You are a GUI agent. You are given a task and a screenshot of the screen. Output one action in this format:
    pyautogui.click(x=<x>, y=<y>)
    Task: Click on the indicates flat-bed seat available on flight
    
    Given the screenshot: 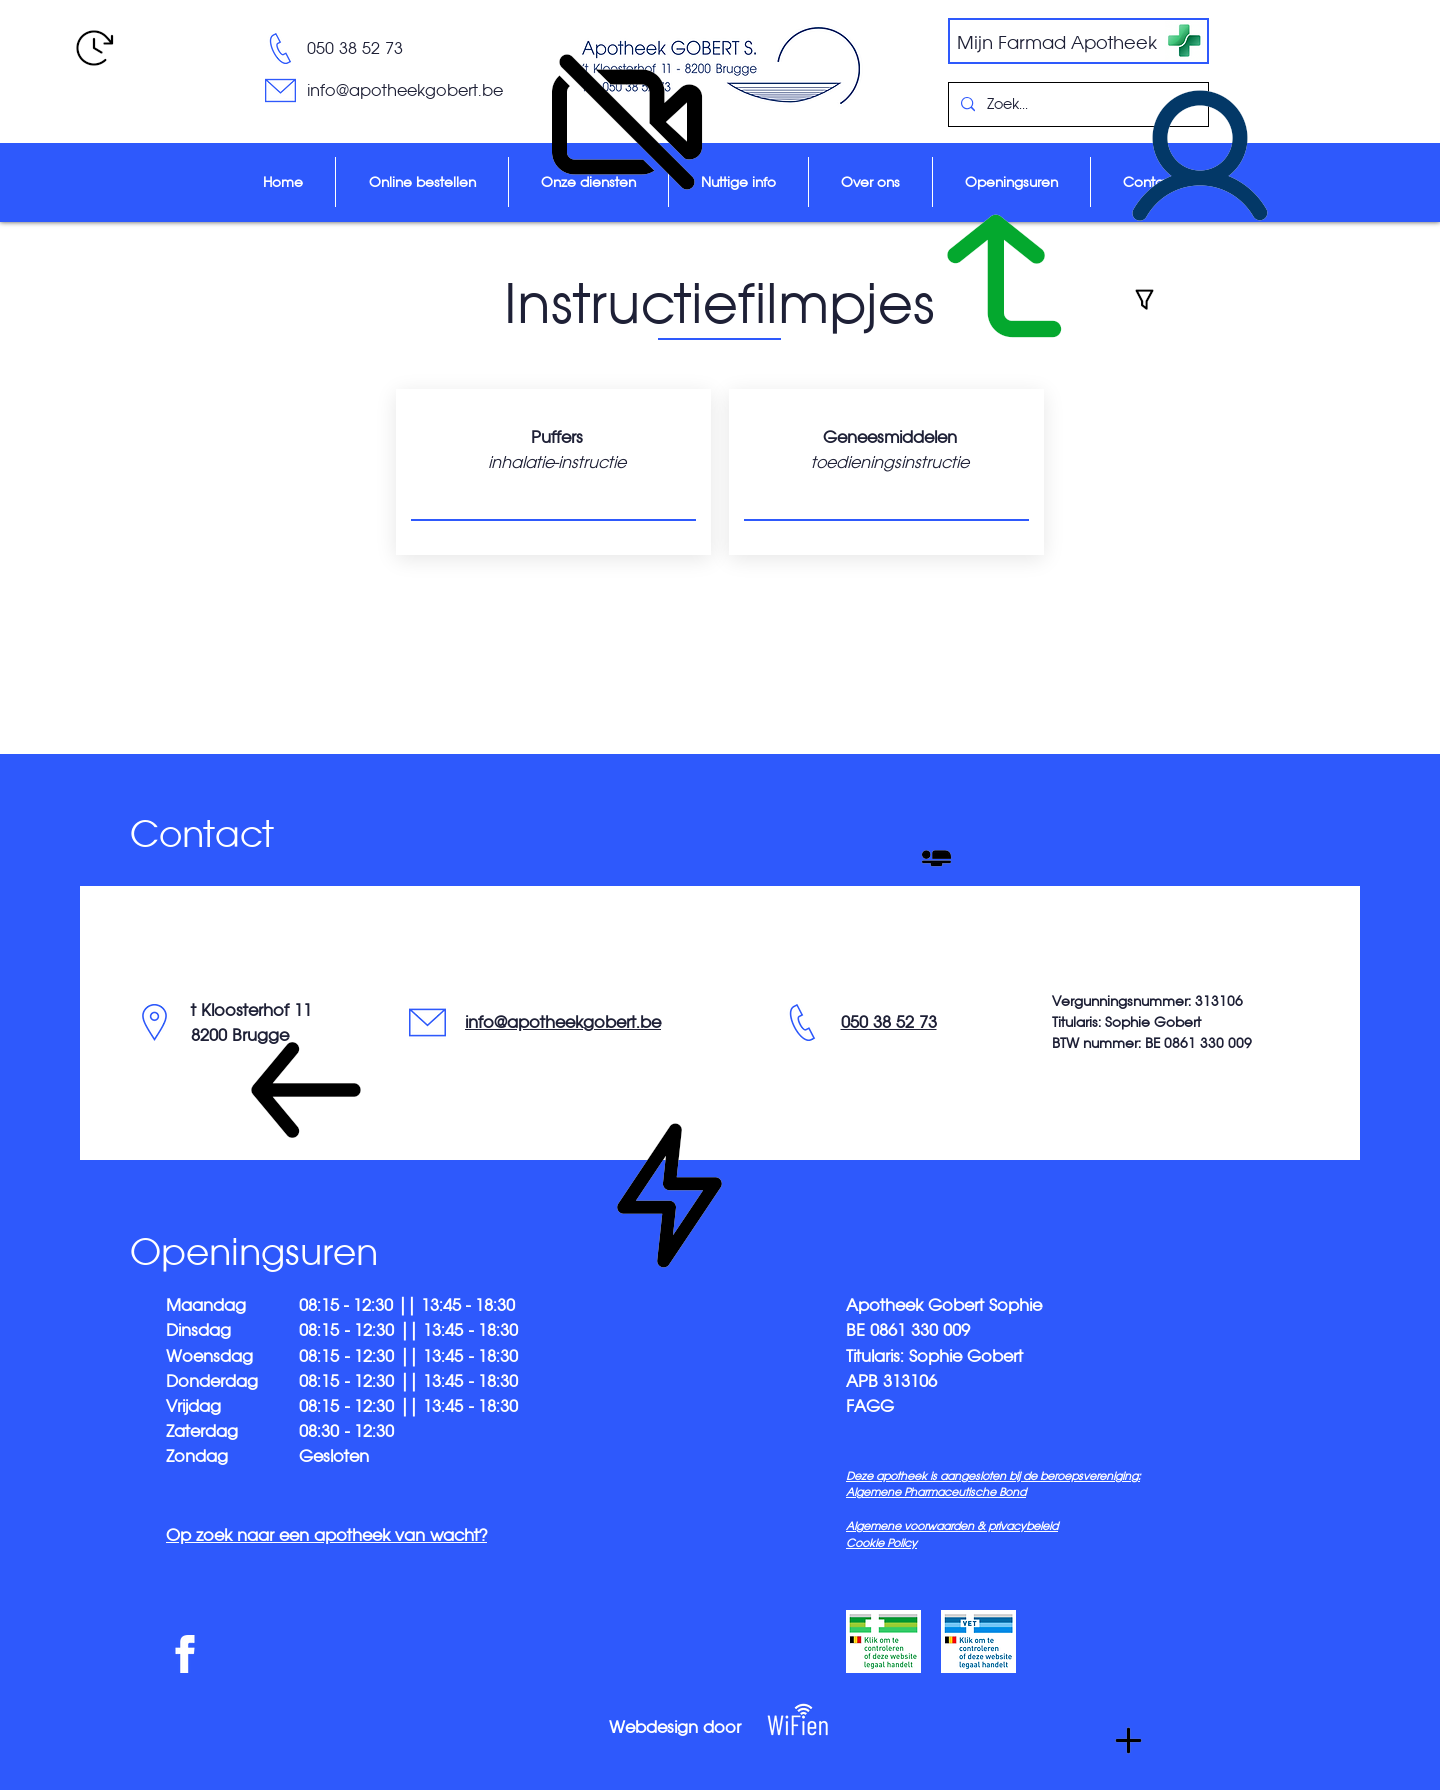 What is the action you would take?
    pyautogui.click(x=936, y=857)
    